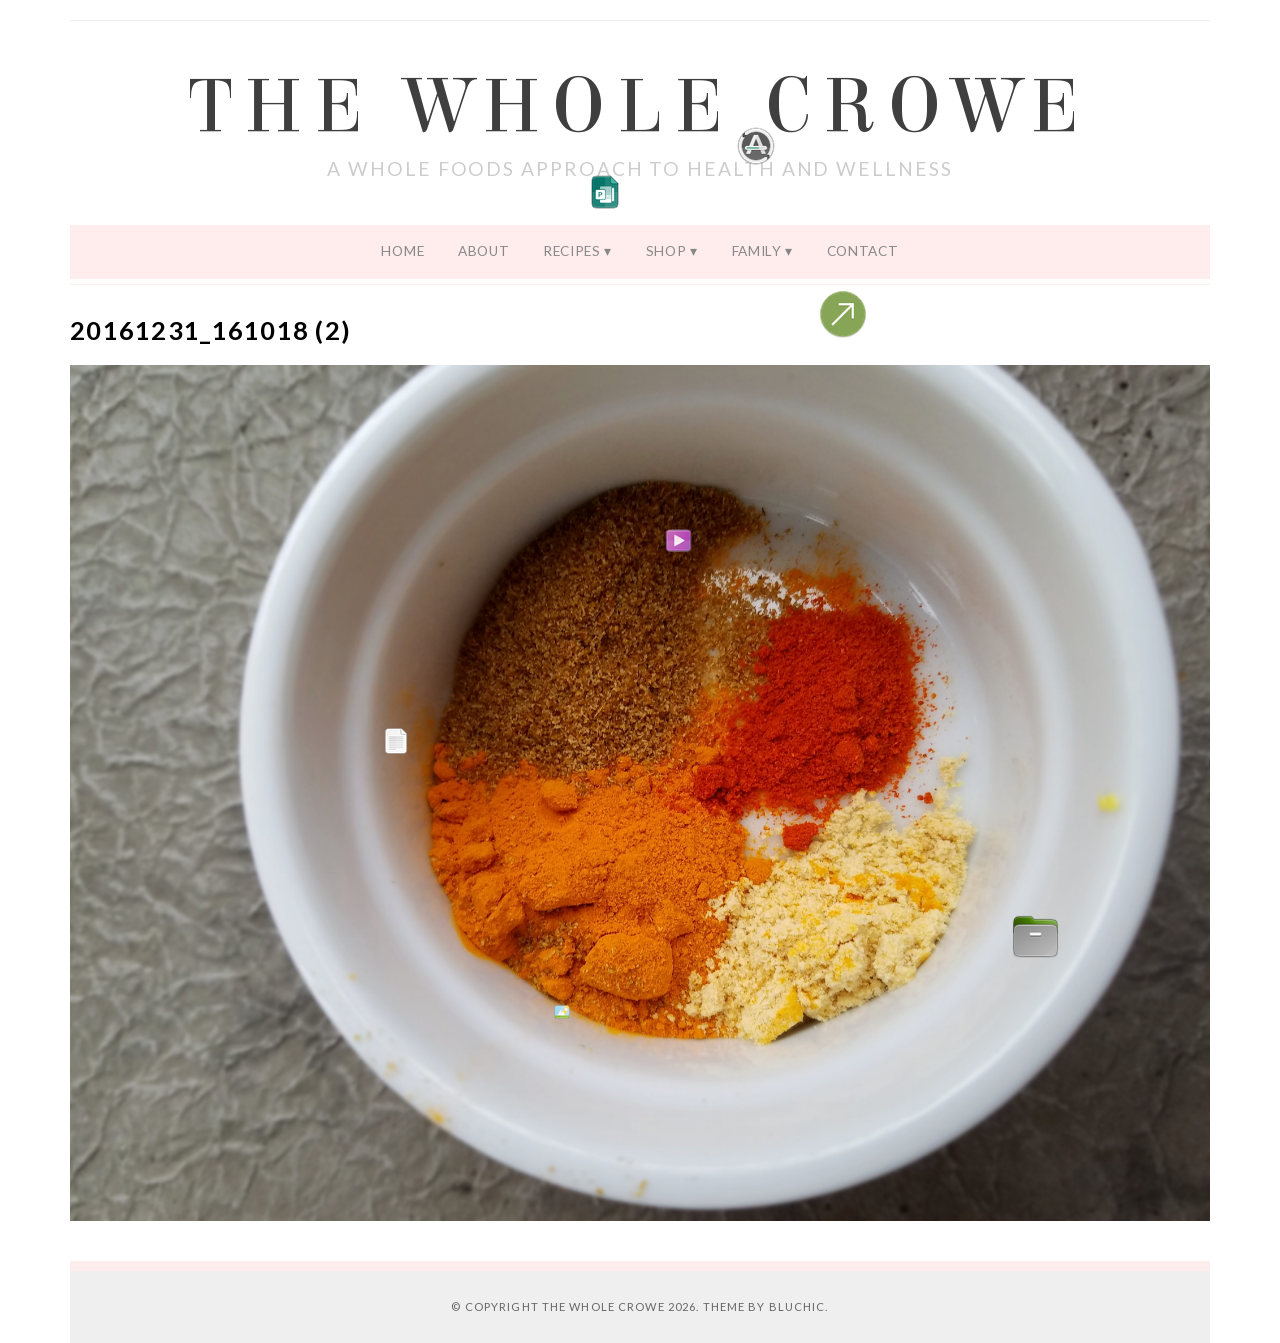  I want to click on open a text document, so click(396, 741).